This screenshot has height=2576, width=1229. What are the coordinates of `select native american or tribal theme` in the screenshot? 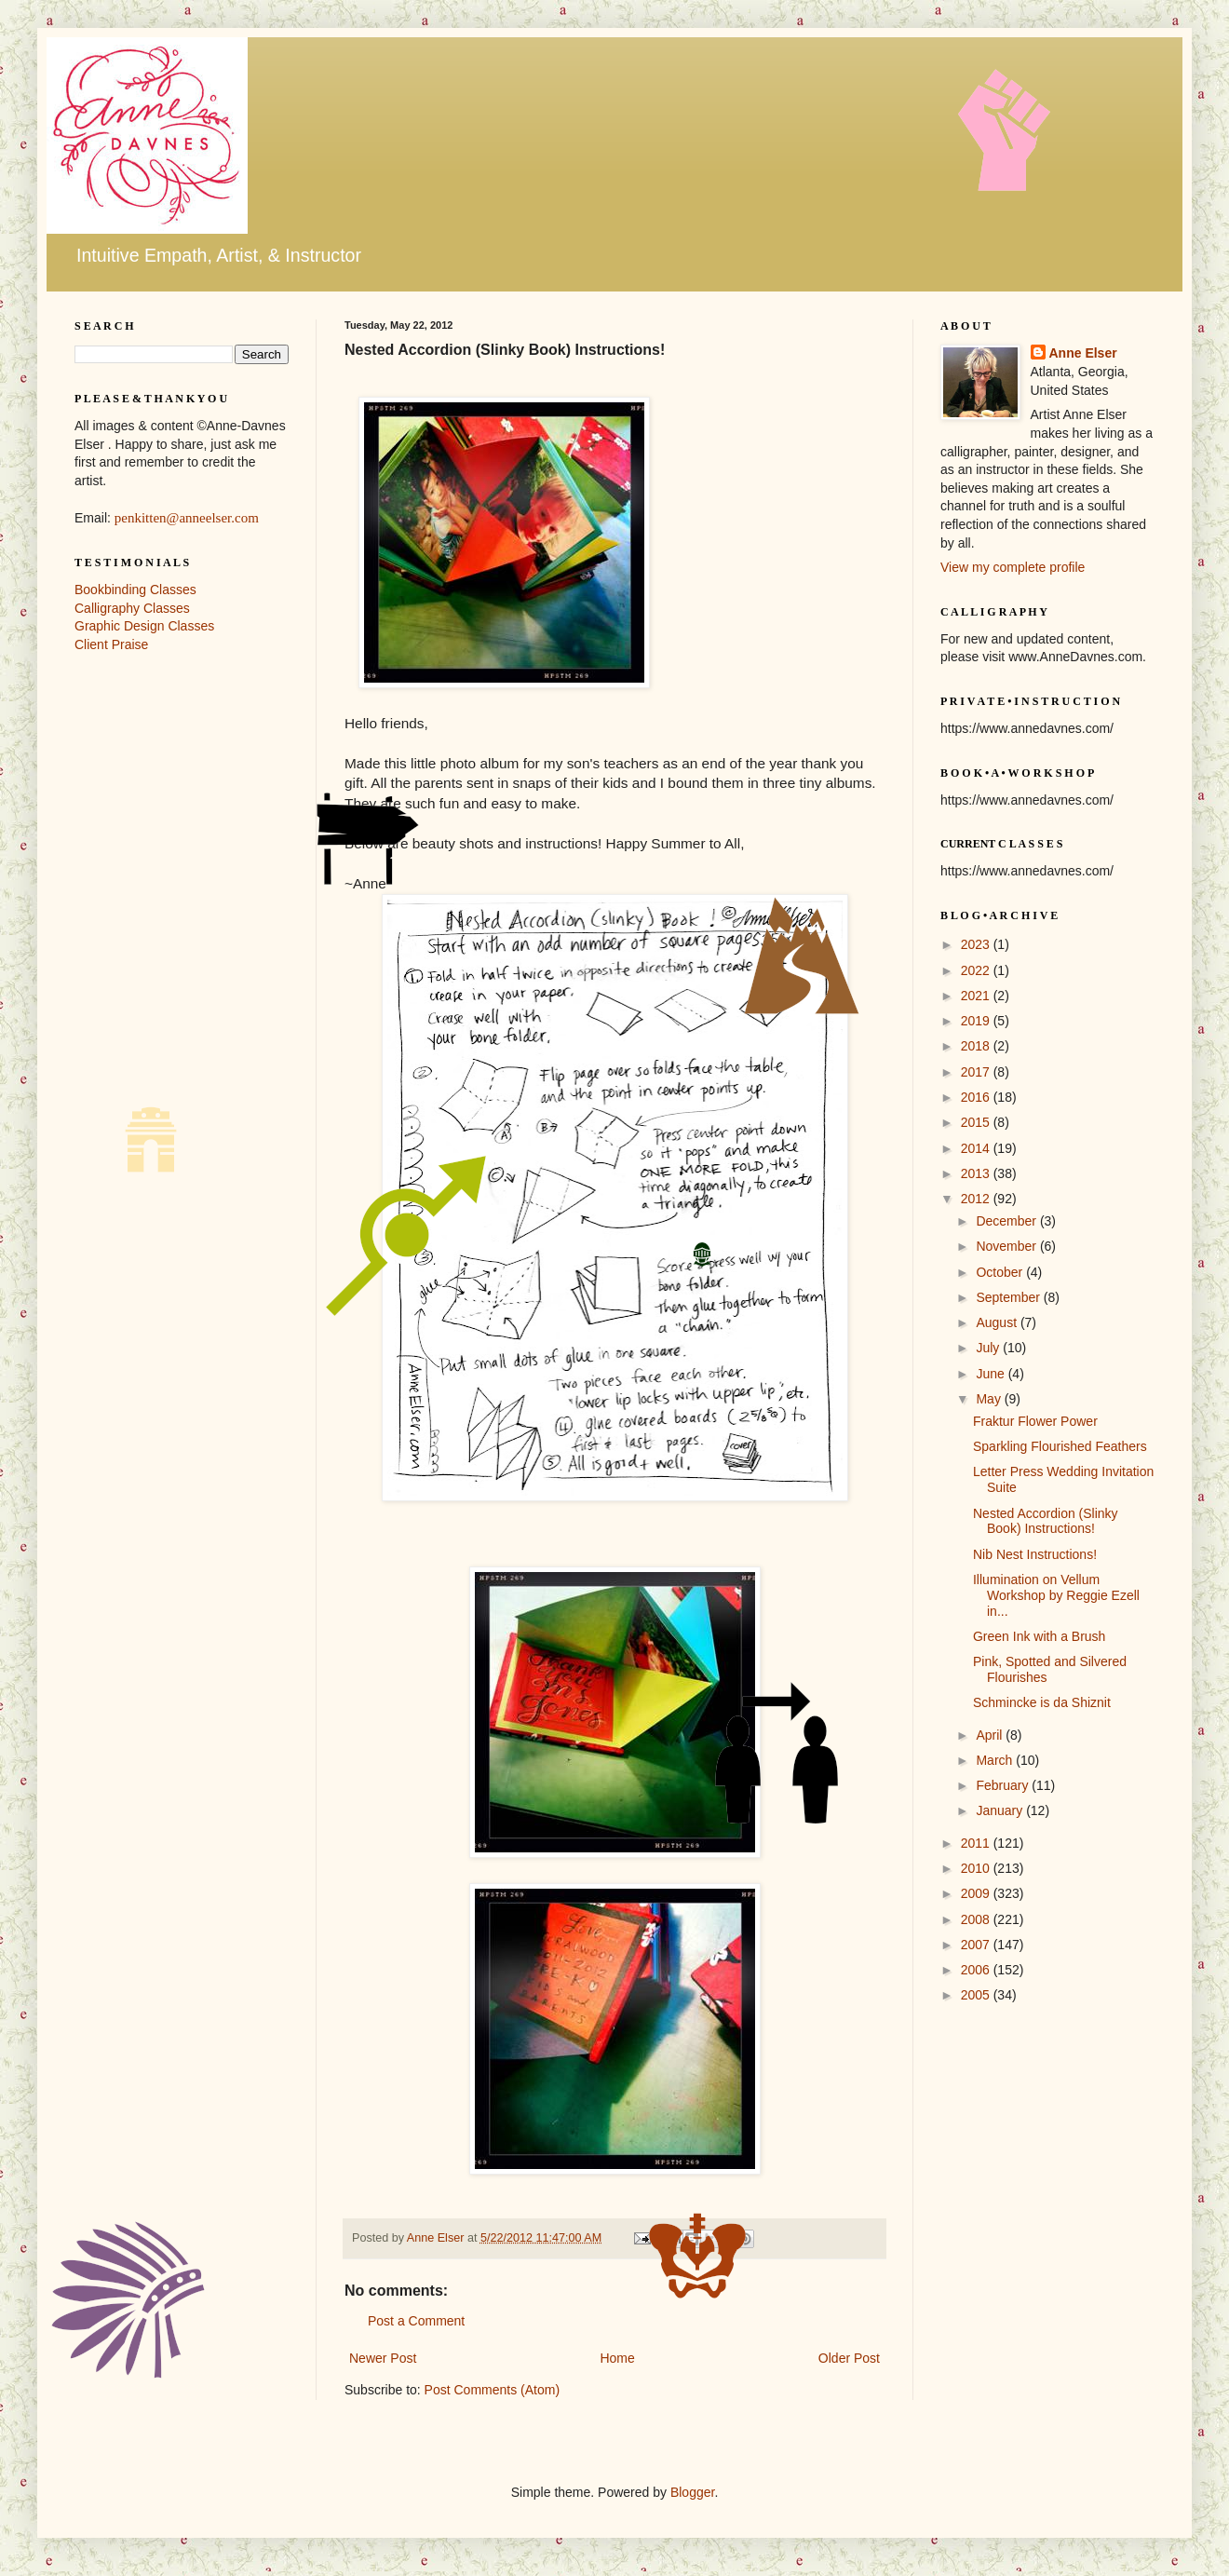 It's located at (128, 2299).